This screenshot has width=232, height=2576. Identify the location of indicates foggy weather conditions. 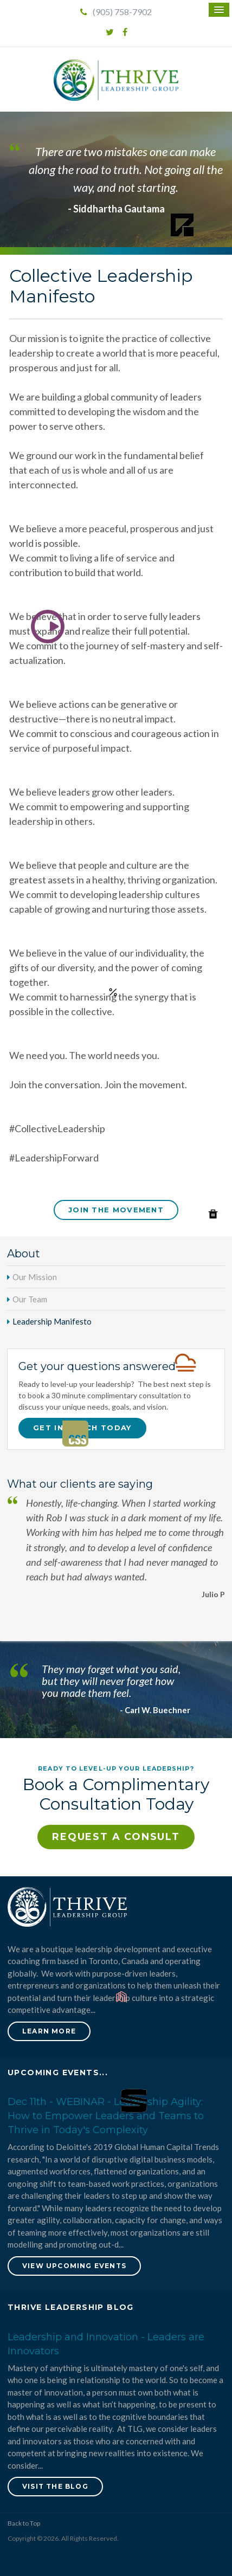
(185, 1363).